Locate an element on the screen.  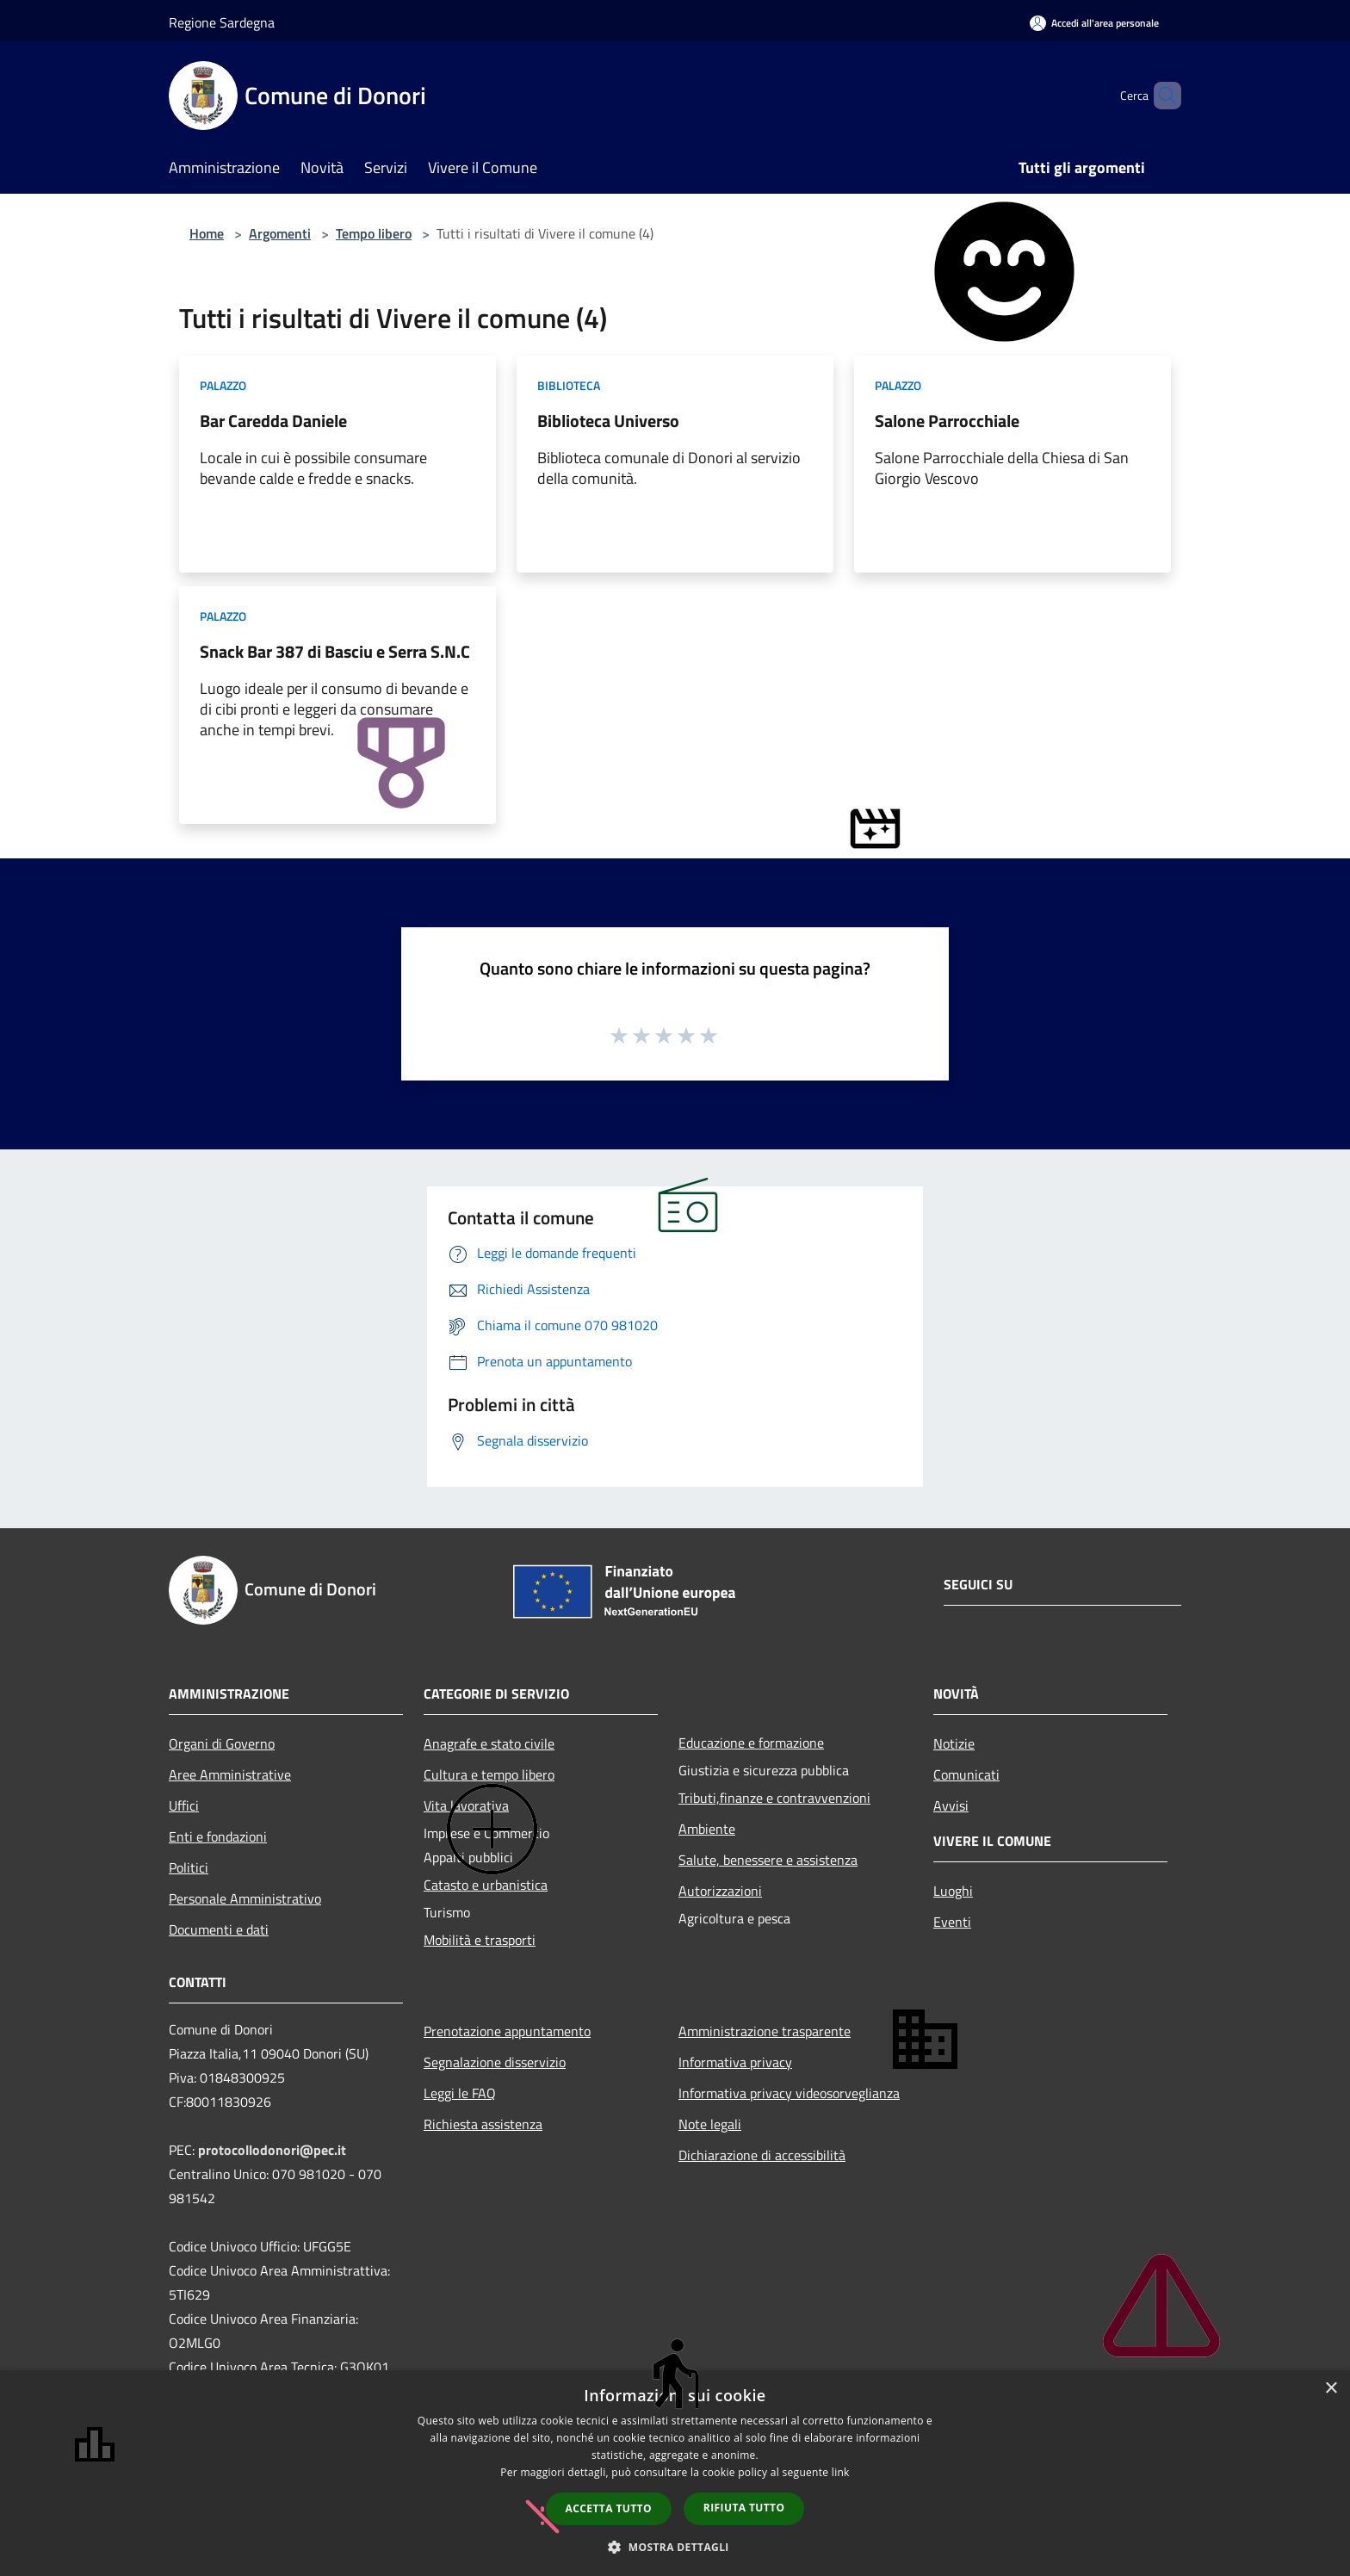
view item details is located at coordinates (1161, 2309).